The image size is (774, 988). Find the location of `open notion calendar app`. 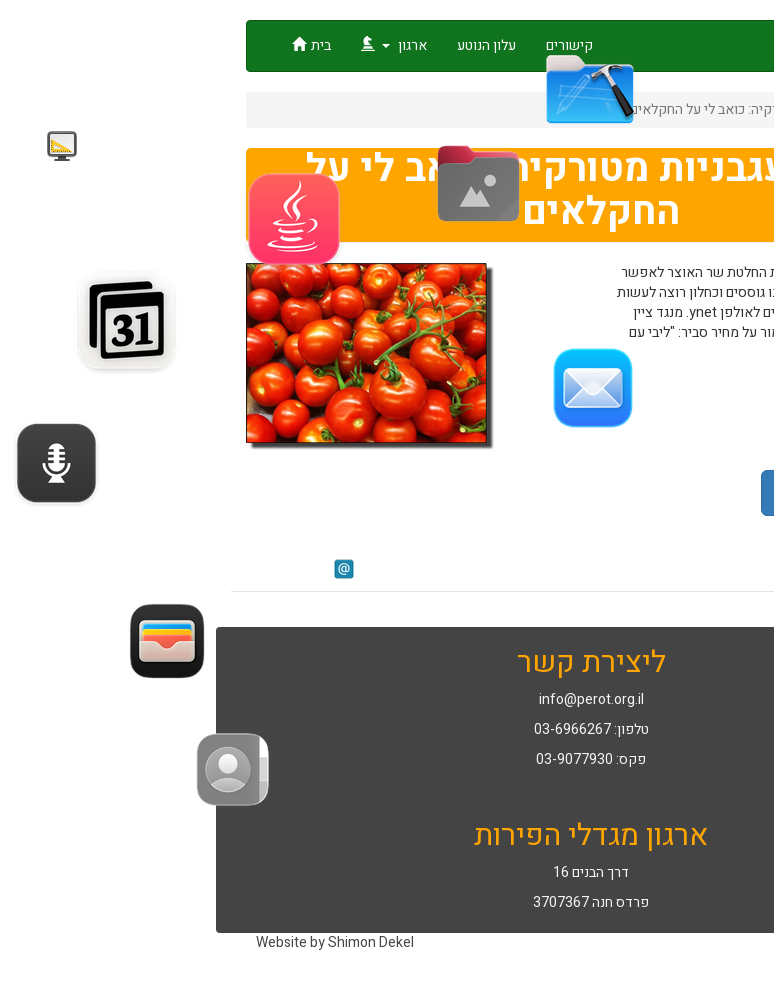

open notion calendar app is located at coordinates (126, 320).